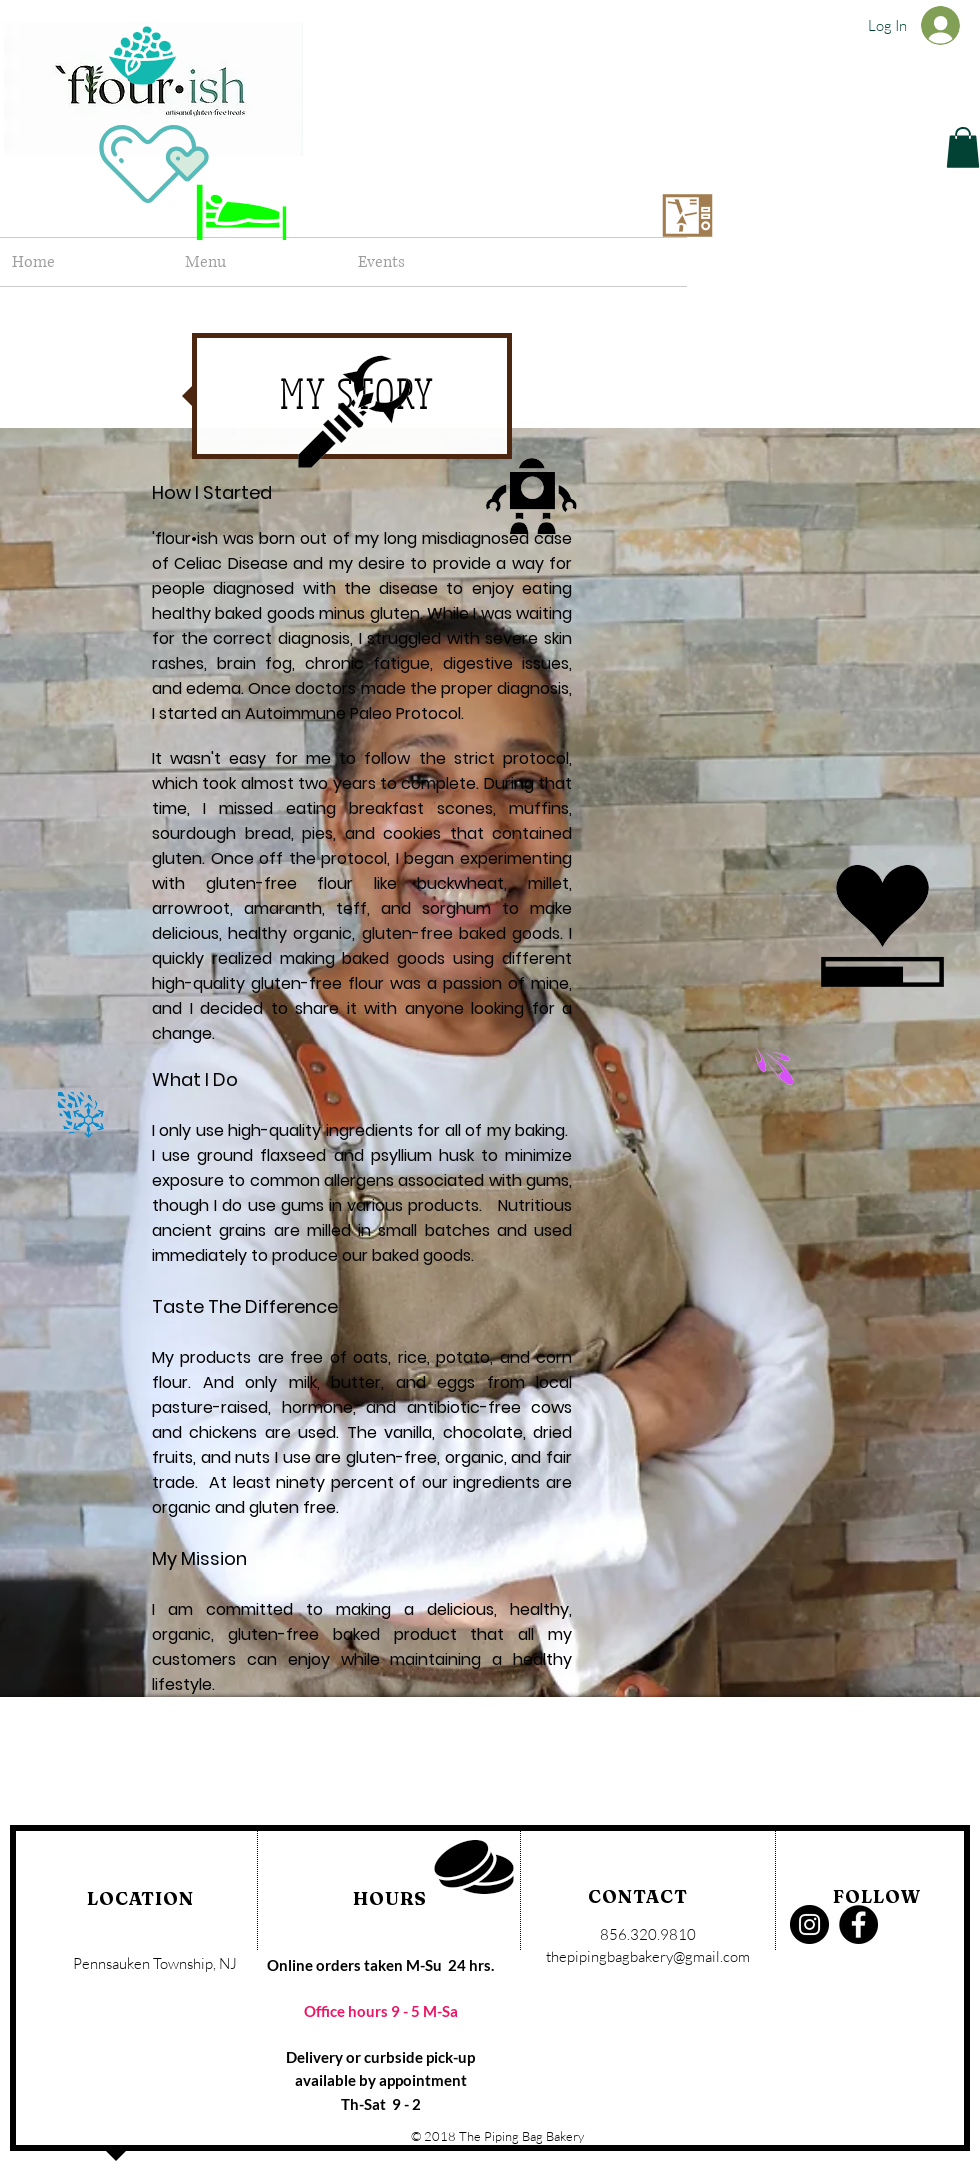 Image resolution: width=980 pixels, height=2168 pixels. Describe the element at coordinates (241, 201) in the screenshot. I see `indicates sleep mode or rest status` at that location.